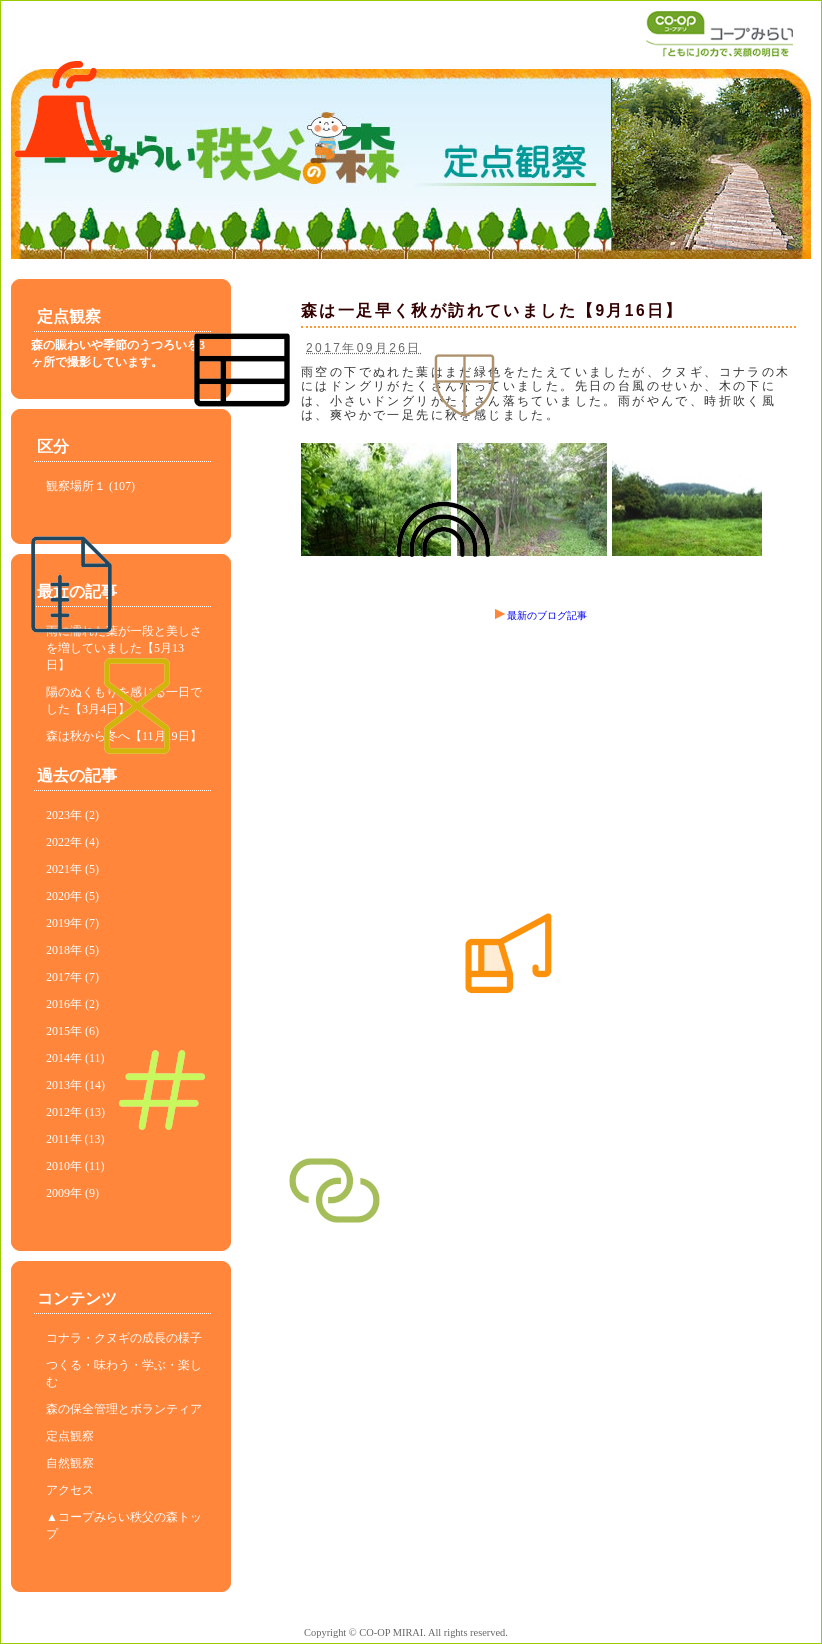 The height and width of the screenshot is (1644, 822). Describe the element at coordinates (242, 370) in the screenshot. I see `view data in table format` at that location.